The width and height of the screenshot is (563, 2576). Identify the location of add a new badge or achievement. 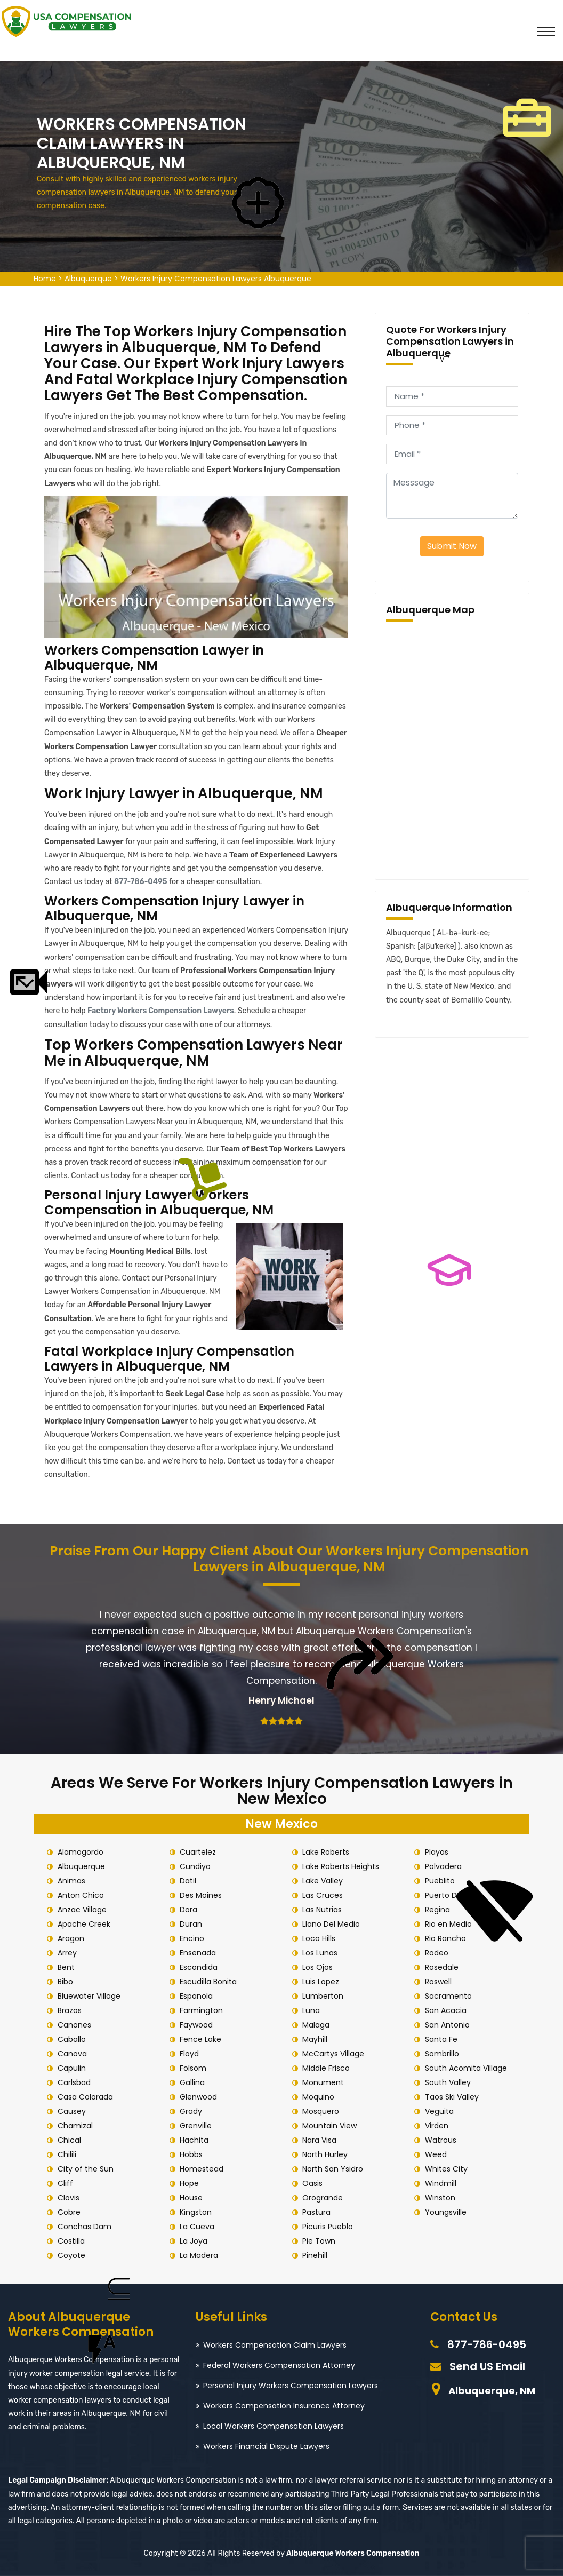
(258, 203).